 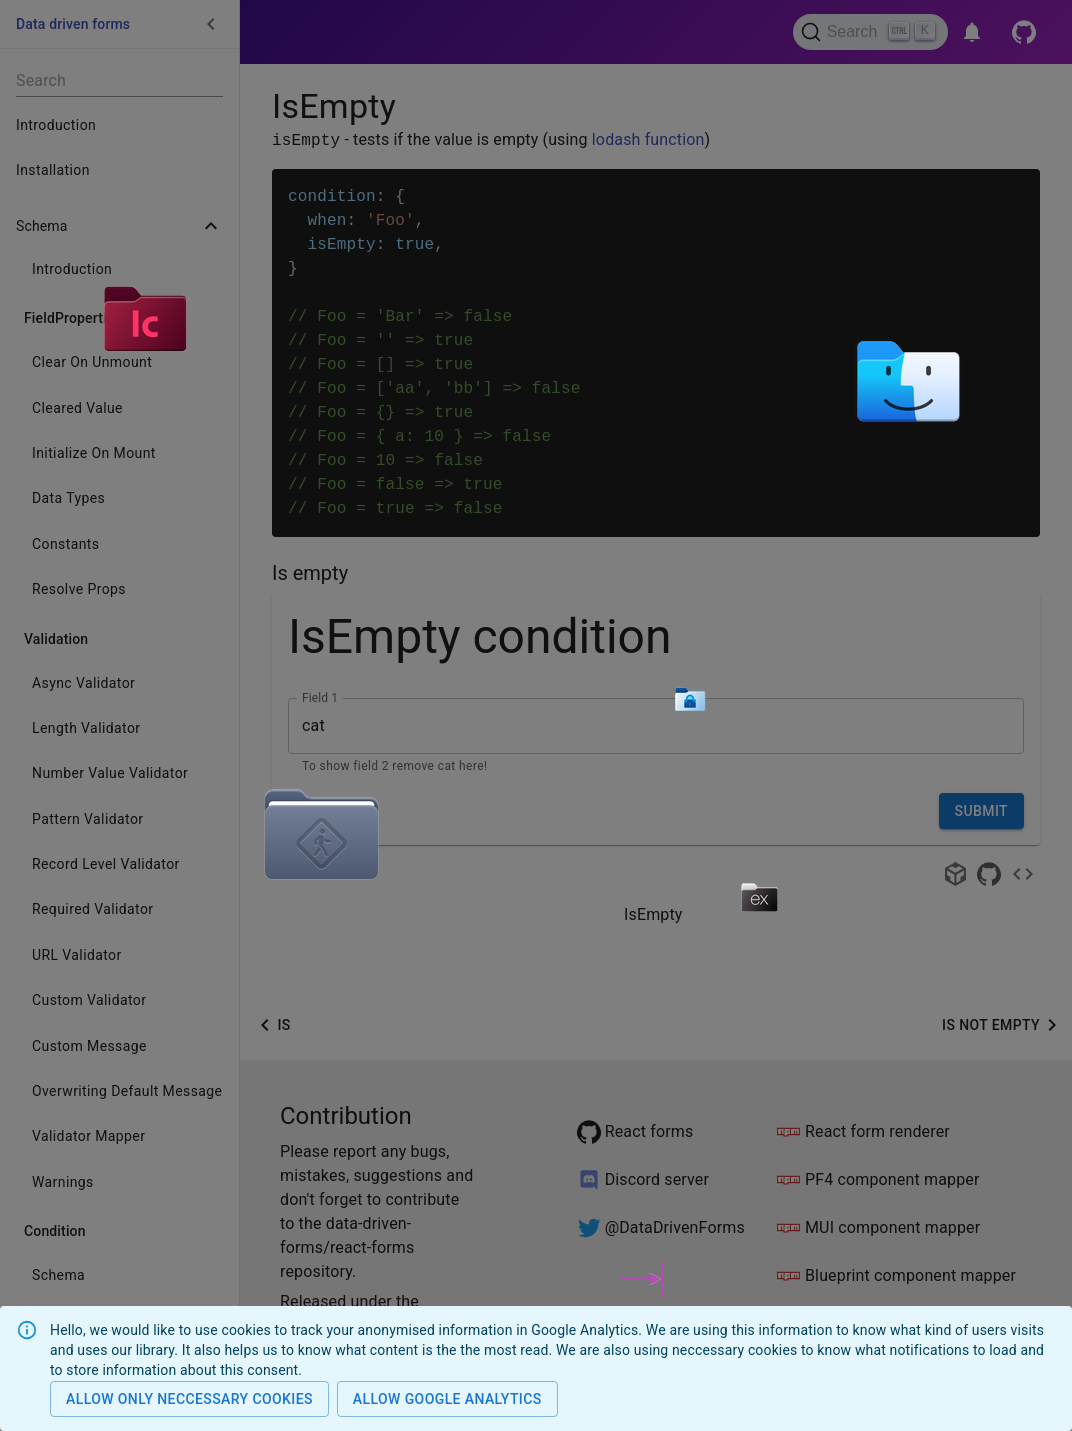 What do you see at coordinates (690, 700) in the screenshot?
I see `access microsoft intune company portal managed files` at bounding box center [690, 700].